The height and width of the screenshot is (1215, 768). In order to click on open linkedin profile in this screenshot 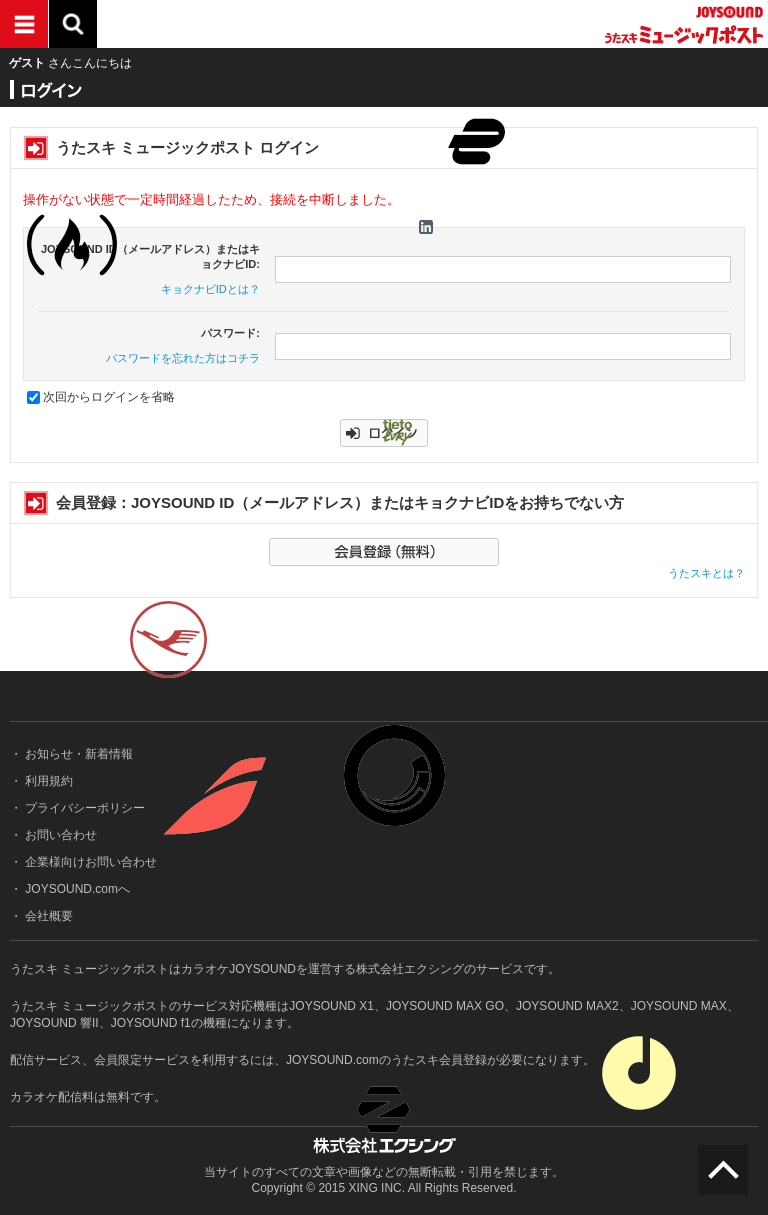, I will do `click(426, 227)`.